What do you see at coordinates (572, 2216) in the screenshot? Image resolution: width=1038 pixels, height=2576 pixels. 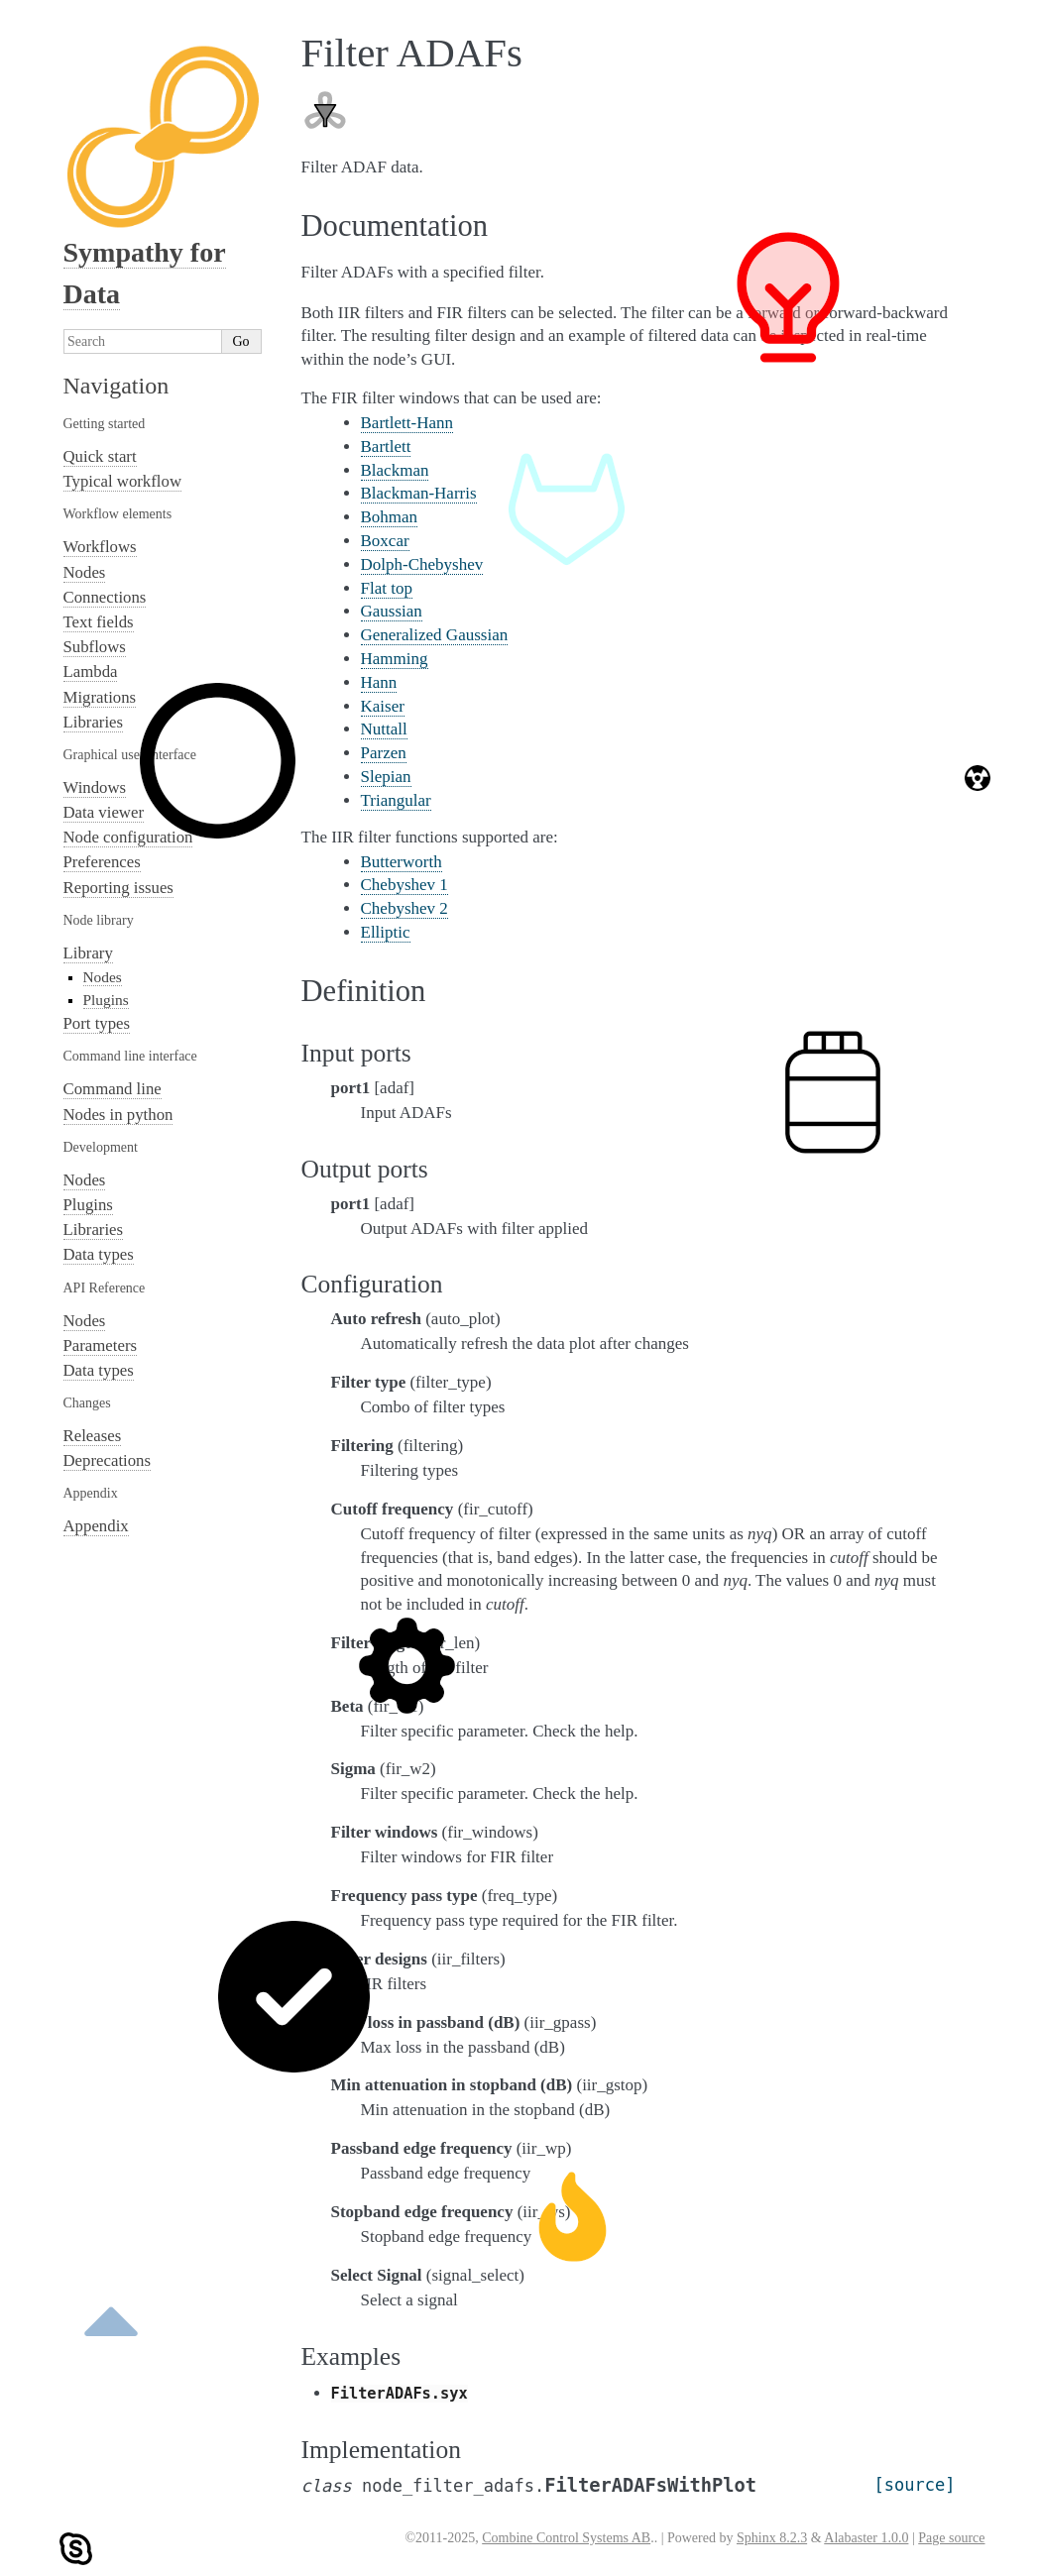 I see `indicates trending or hot content` at bounding box center [572, 2216].